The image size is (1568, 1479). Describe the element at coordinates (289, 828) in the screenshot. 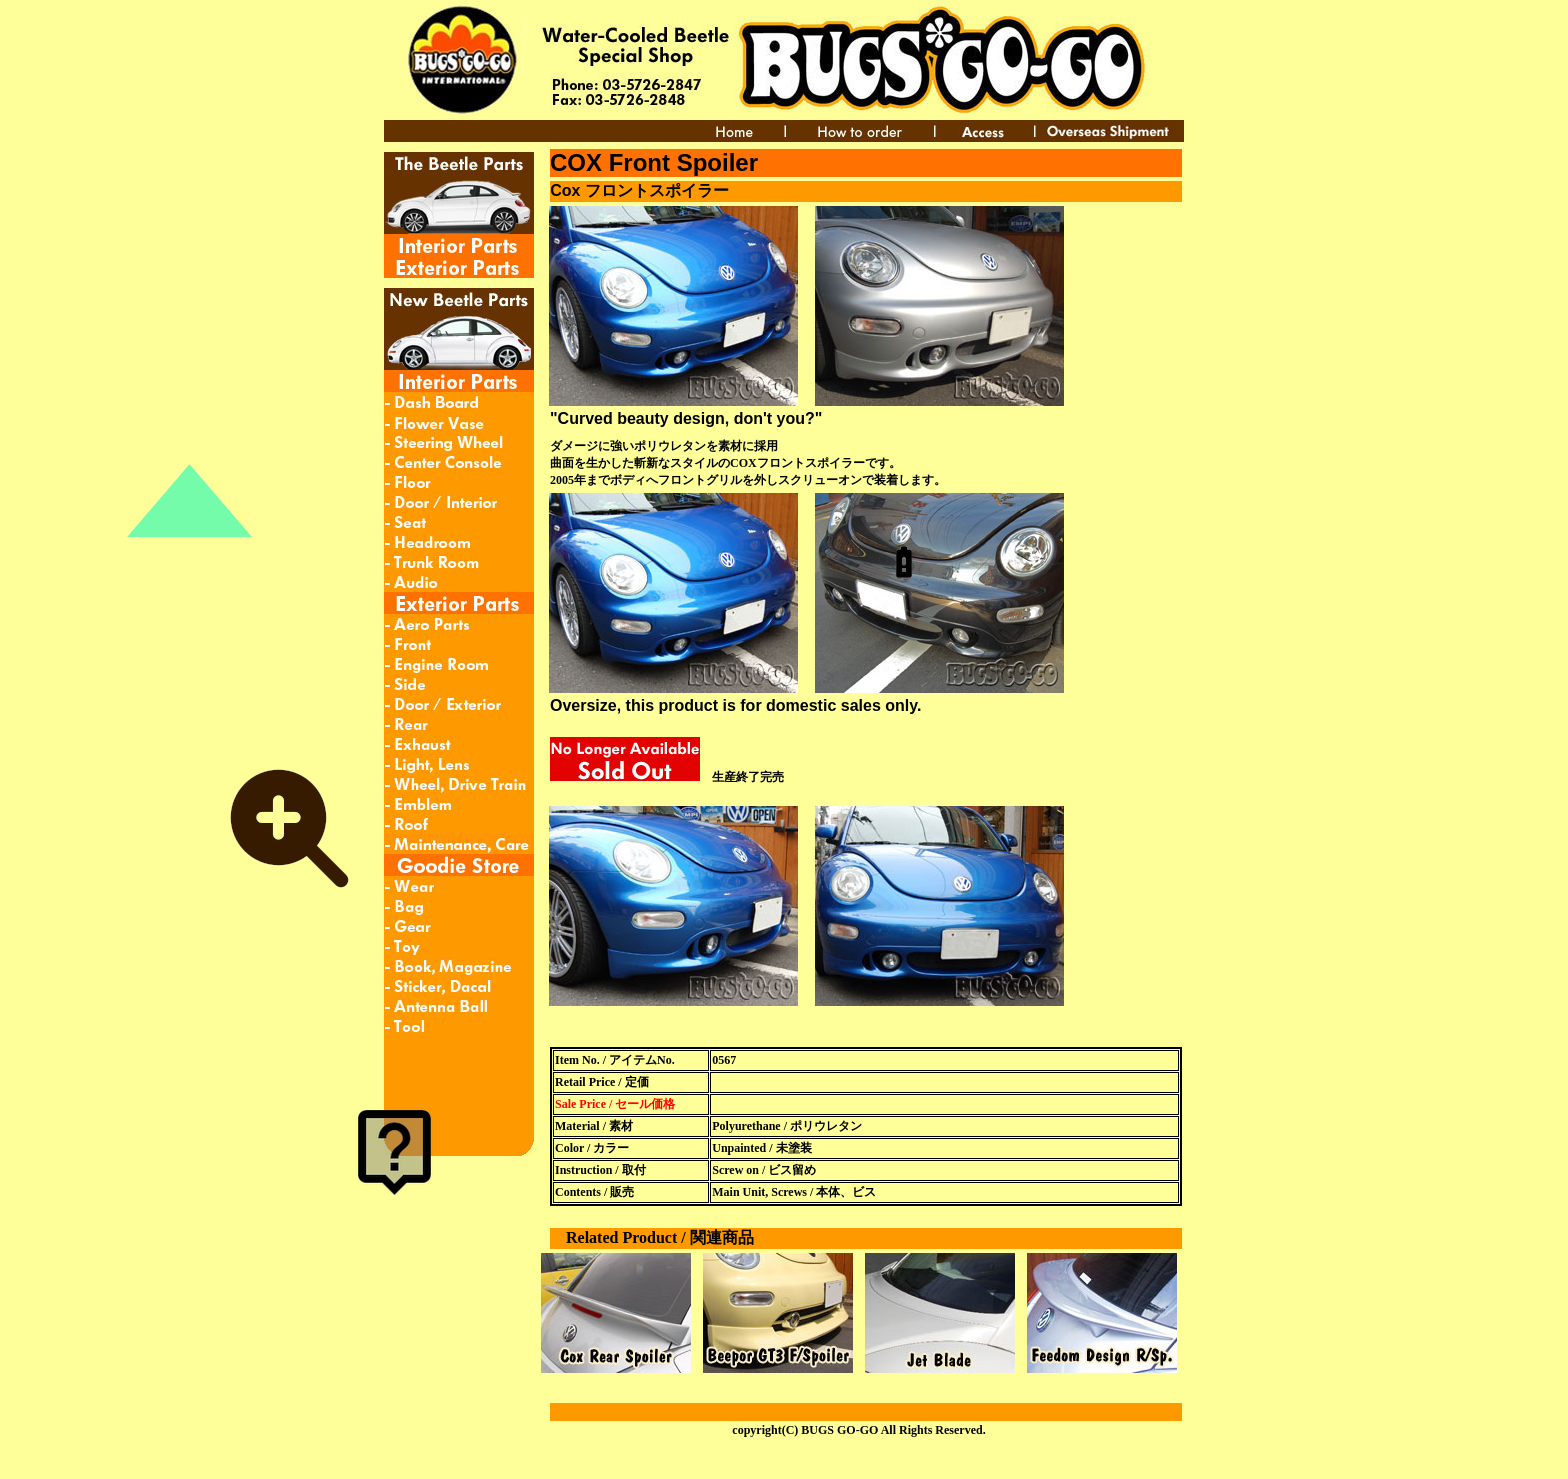

I see `zoom in on content` at that location.